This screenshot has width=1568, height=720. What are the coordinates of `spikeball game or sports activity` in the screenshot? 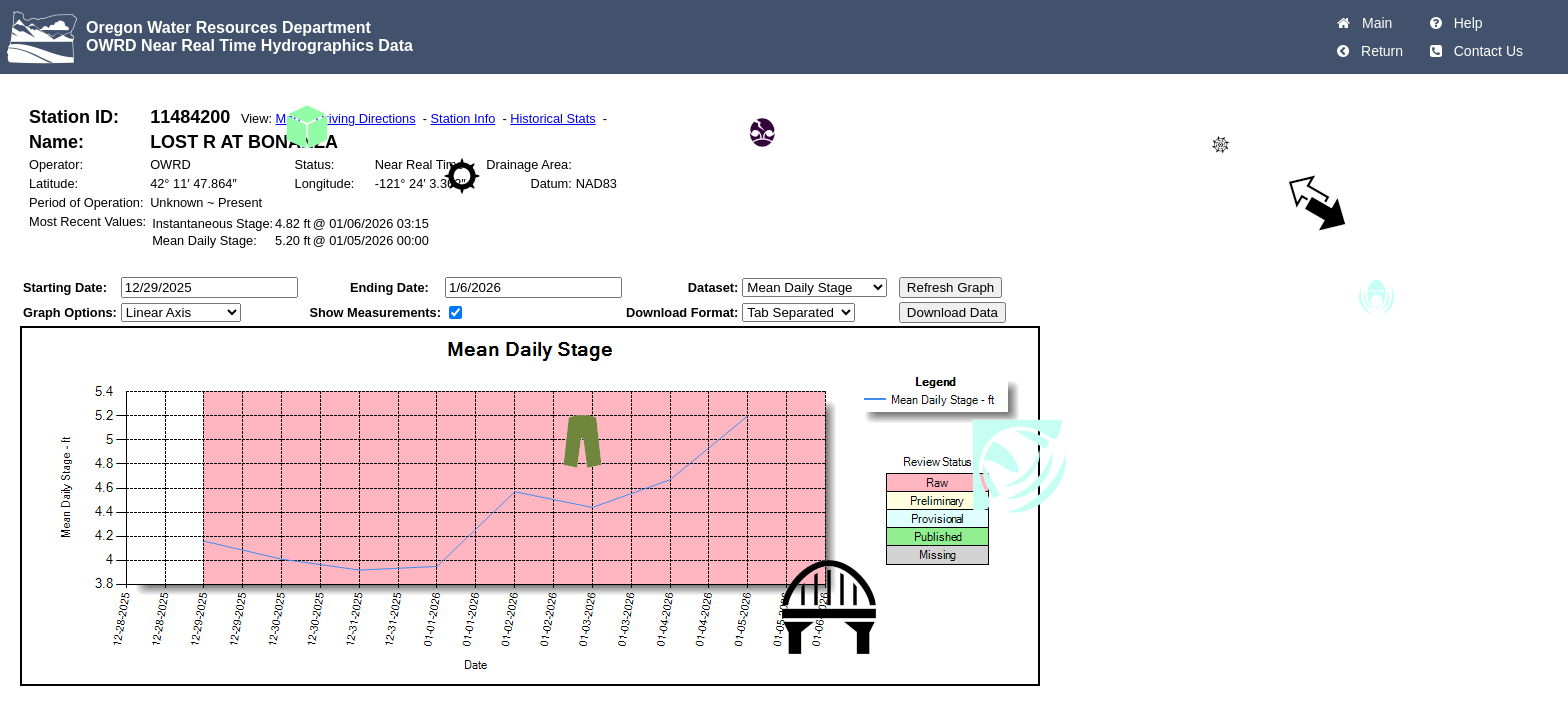 It's located at (462, 176).